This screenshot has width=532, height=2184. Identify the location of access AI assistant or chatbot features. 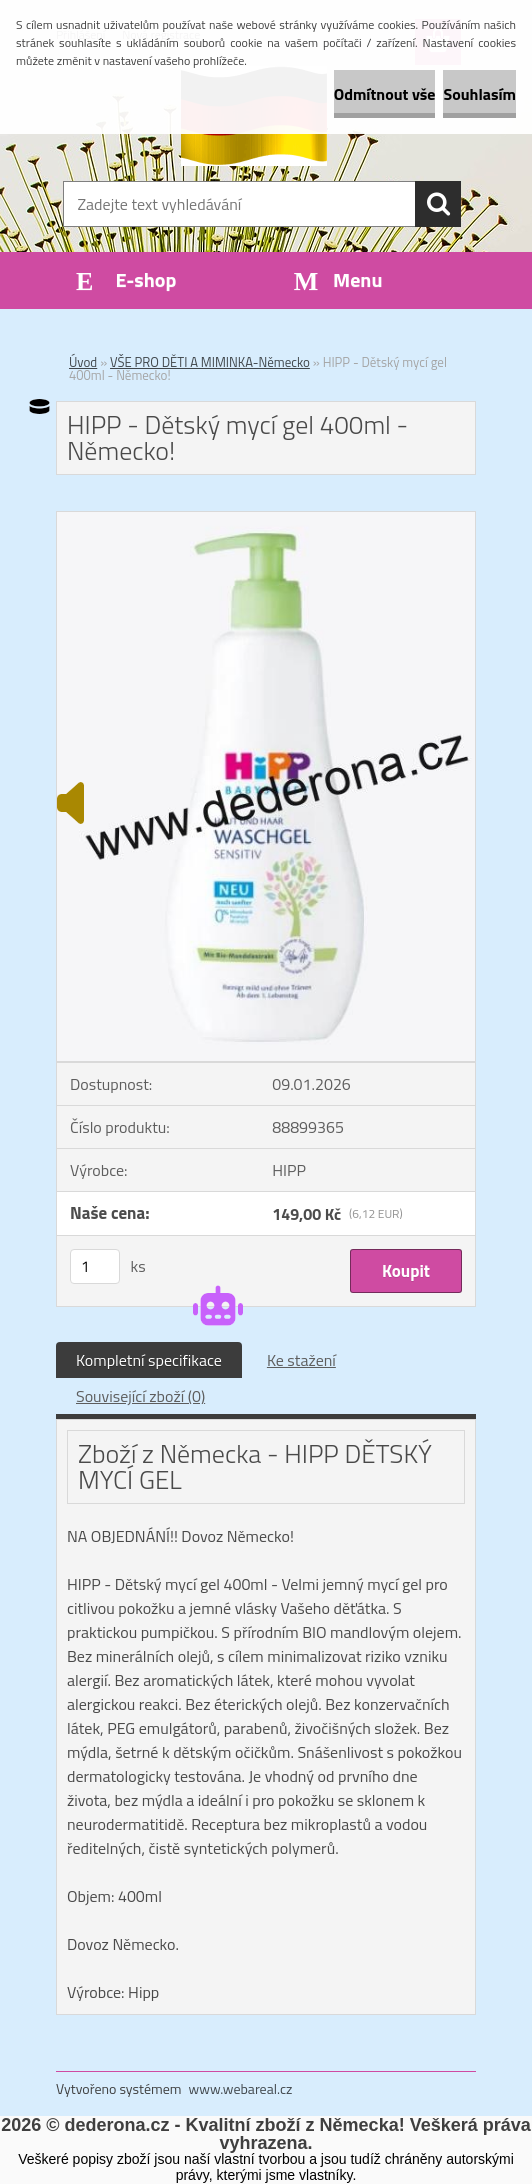
(218, 1308).